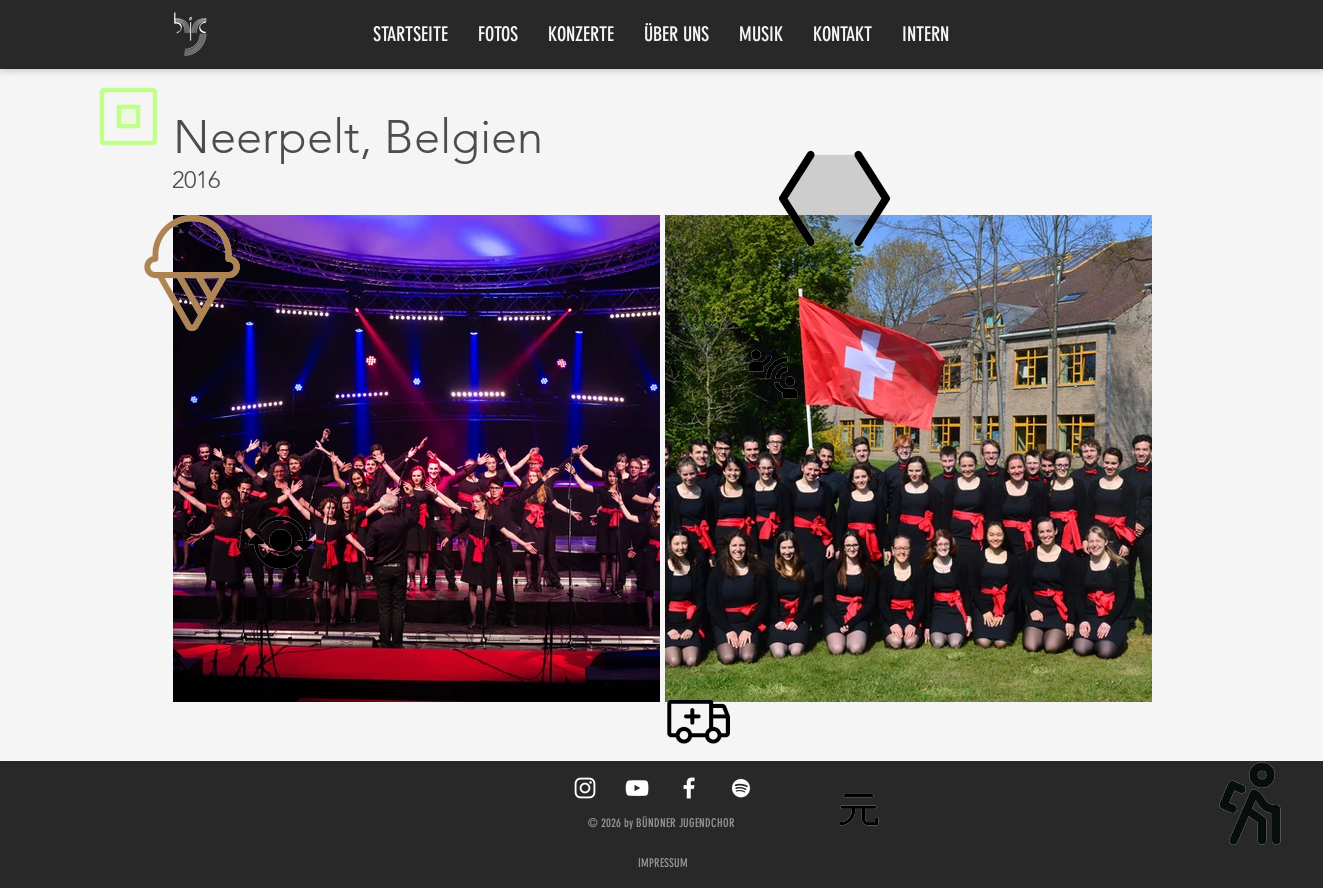  I want to click on connect with others remotely, so click(773, 374).